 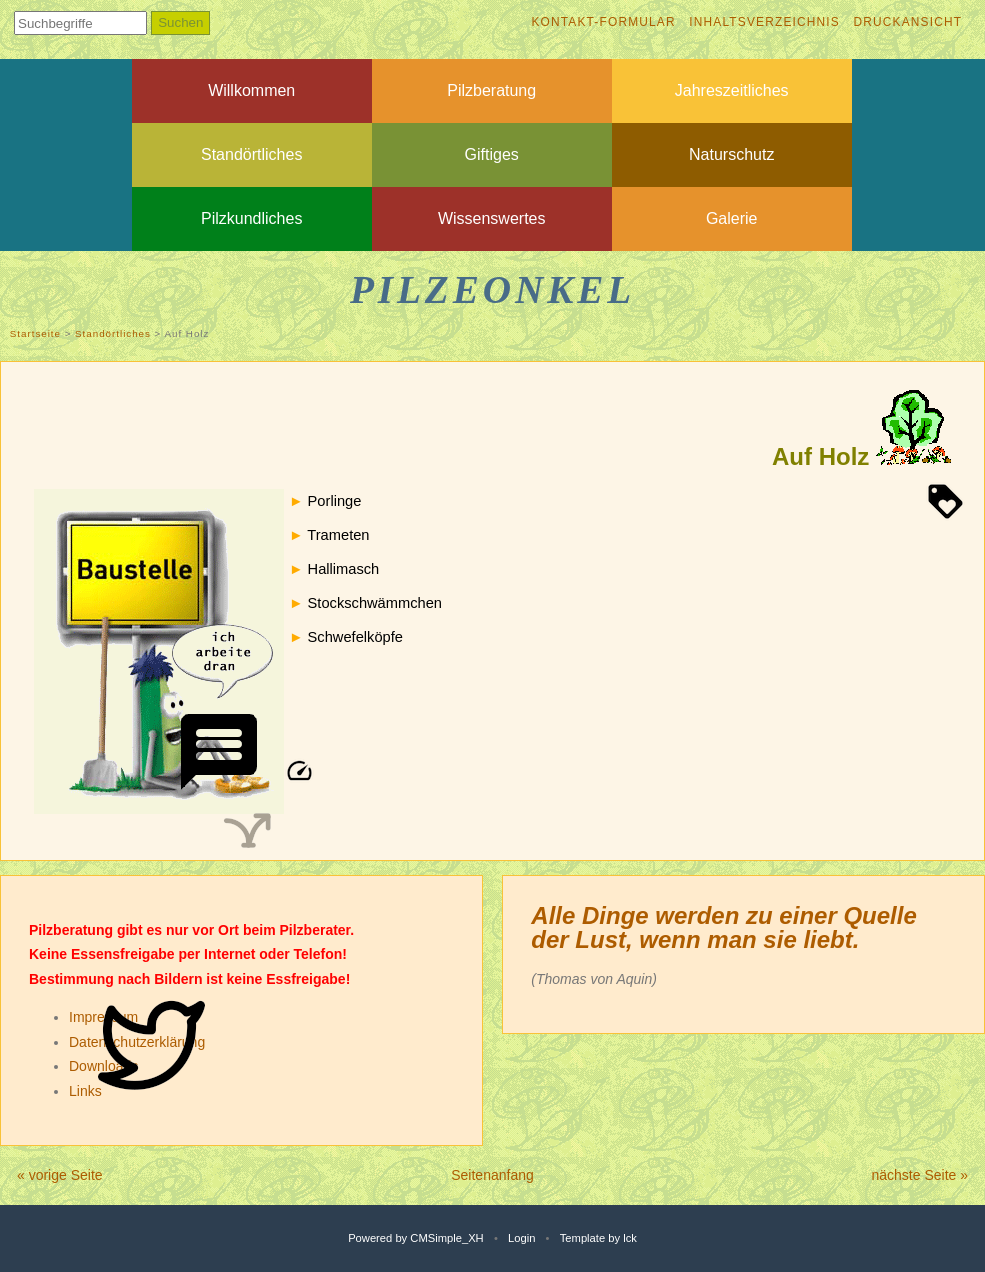 What do you see at coordinates (151, 1045) in the screenshot?
I see `open Twitter app or profile` at bounding box center [151, 1045].